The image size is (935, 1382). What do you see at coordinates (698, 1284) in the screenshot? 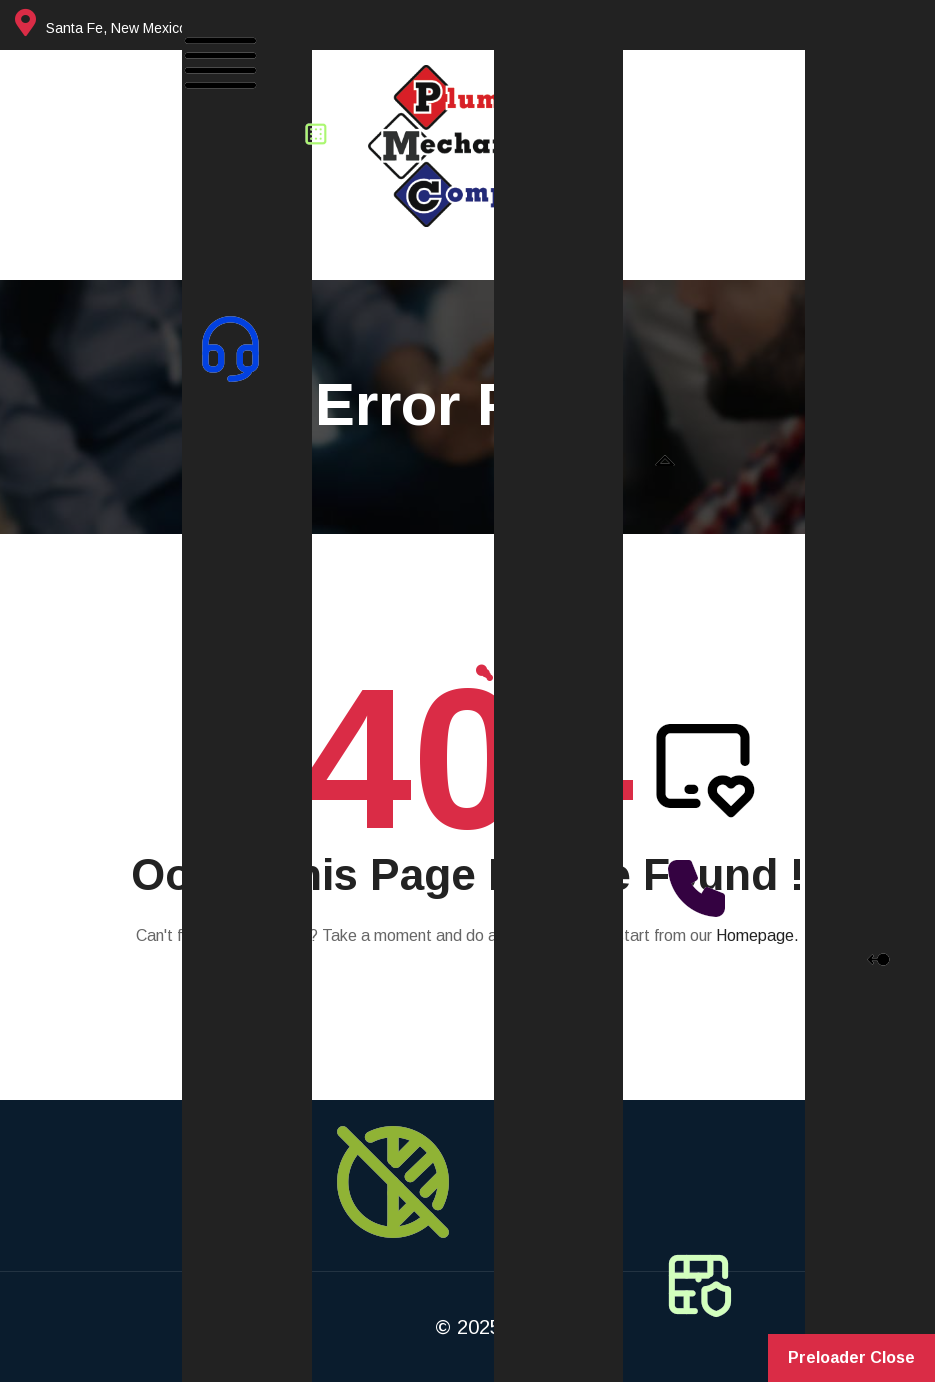
I see `enable firewall protection` at bounding box center [698, 1284].